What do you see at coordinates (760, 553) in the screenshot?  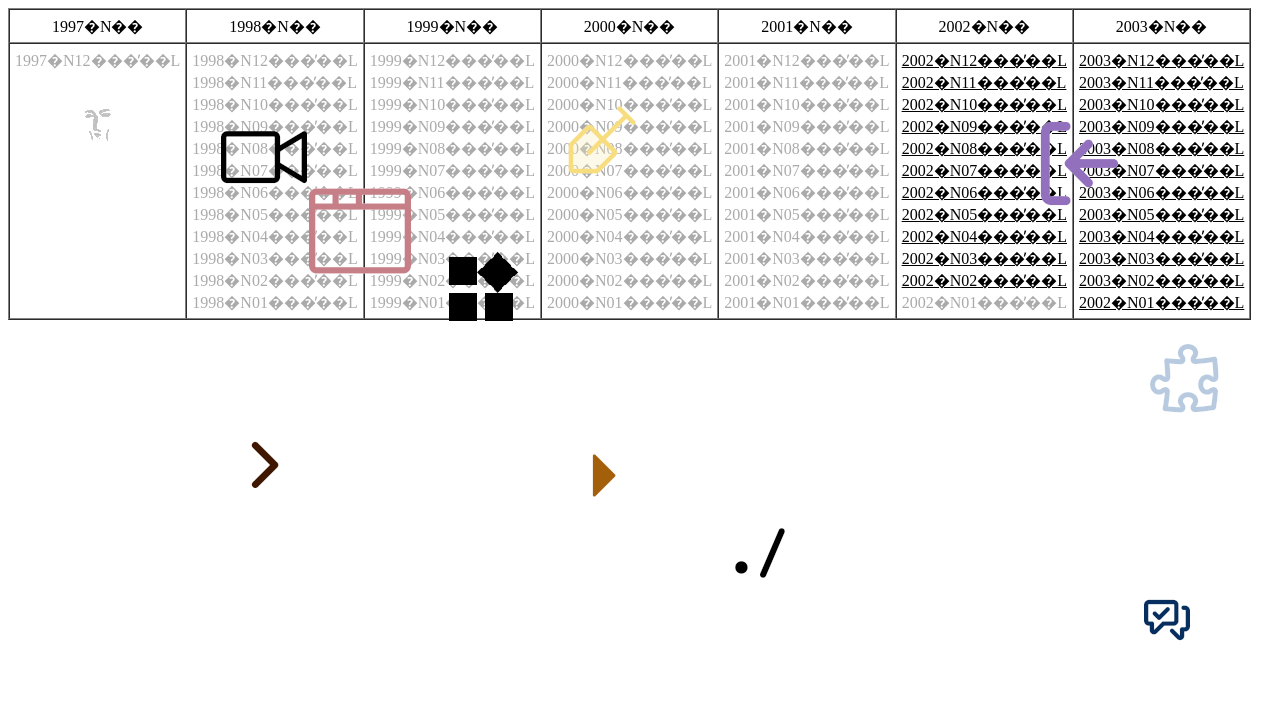 I see `indicates a relative file path reference` at bounding box center [760, 553].